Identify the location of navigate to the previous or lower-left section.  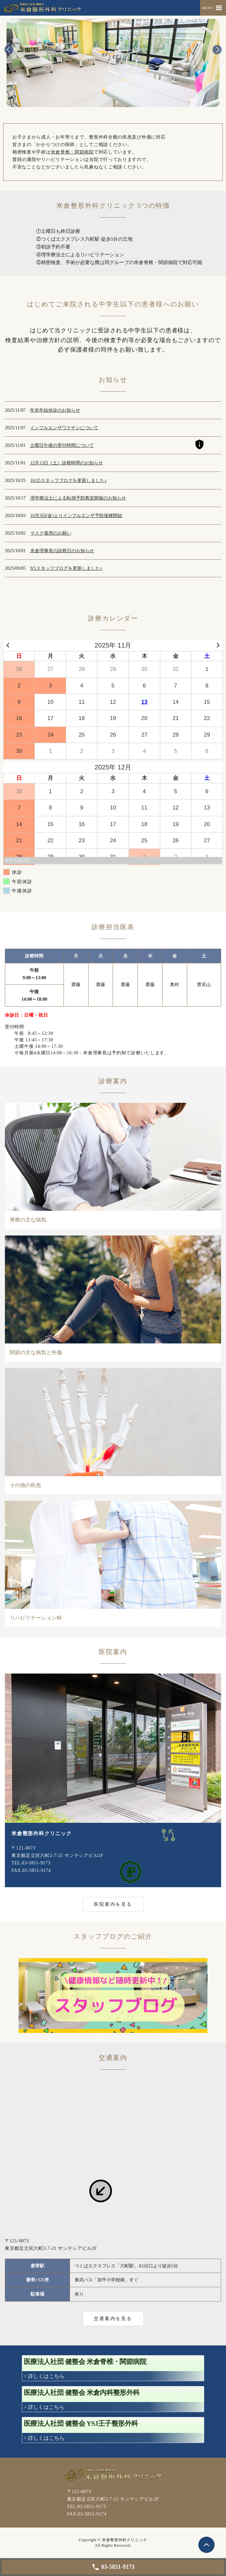
(101, 2191).